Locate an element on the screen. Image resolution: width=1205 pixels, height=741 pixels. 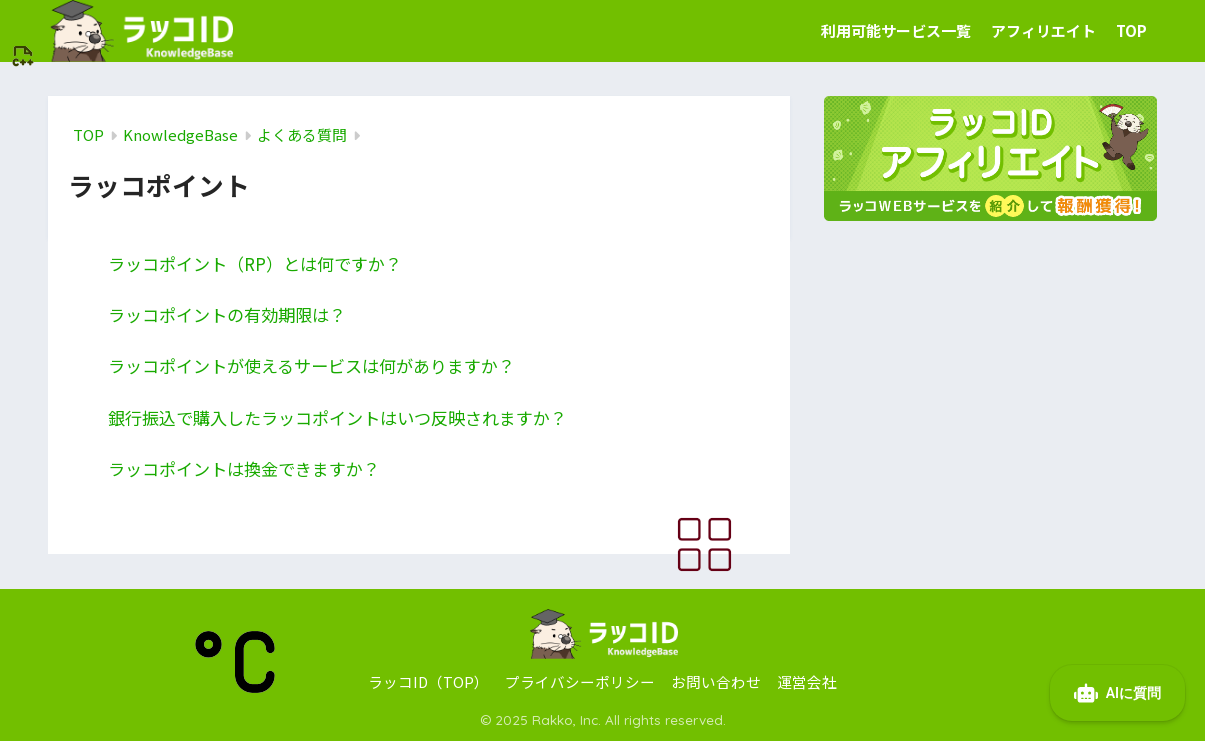
display temperature in celsius is located at coordinates (235, 662).